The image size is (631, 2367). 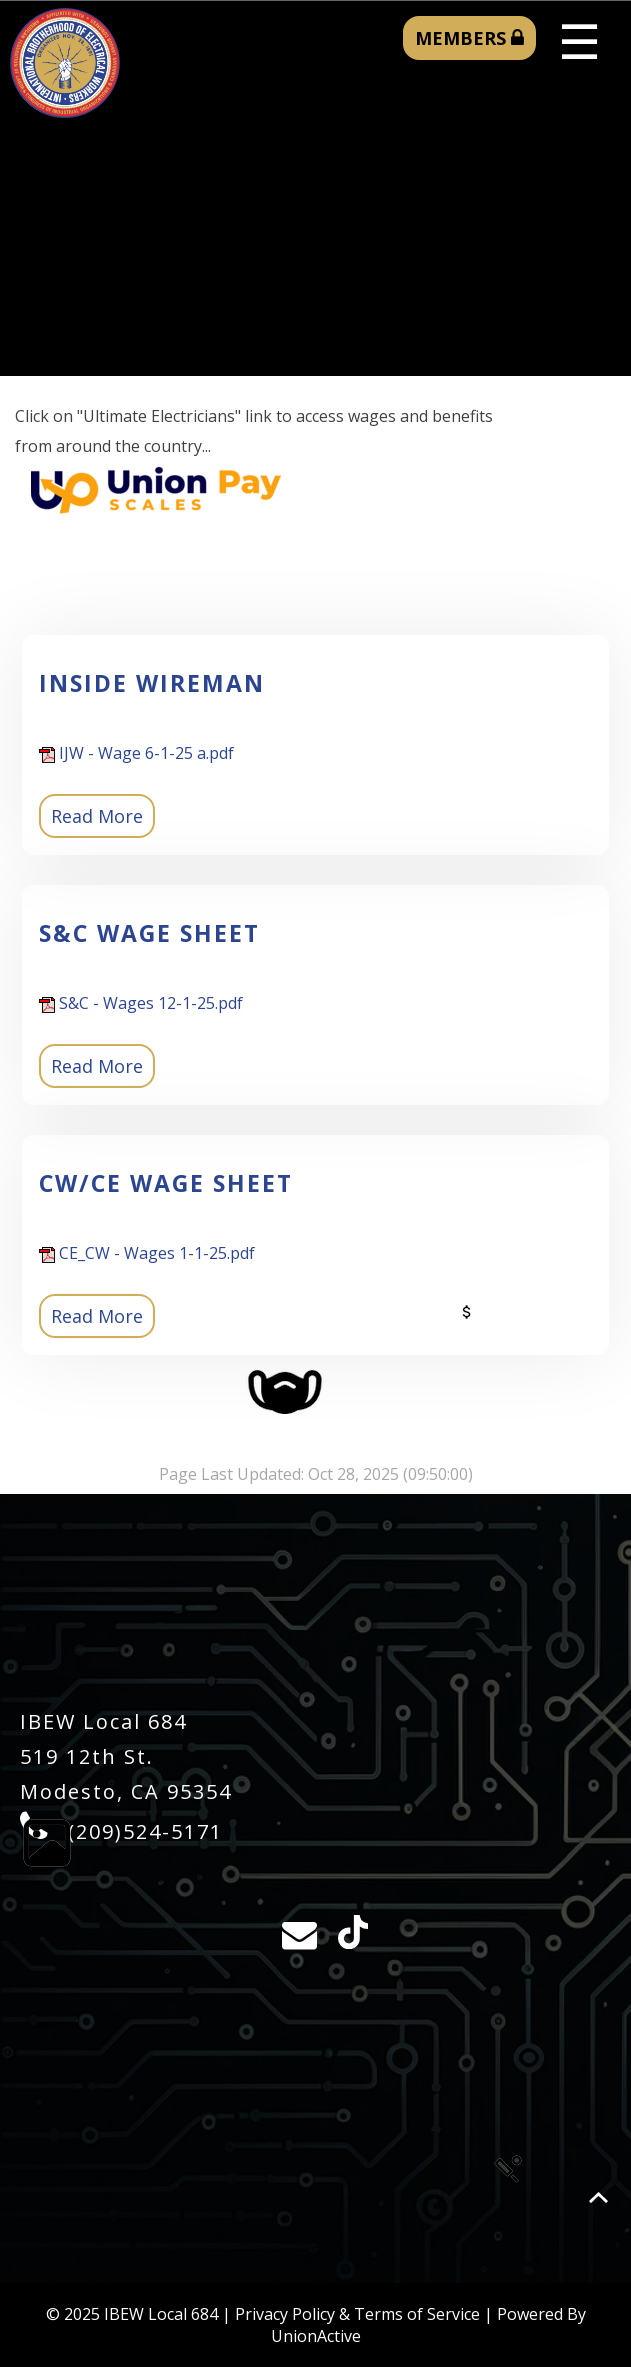 What do you see at coordinates (508, 2169) in the screenshot?
I see `access cricket sports content` at bounding box center [508, 2169].